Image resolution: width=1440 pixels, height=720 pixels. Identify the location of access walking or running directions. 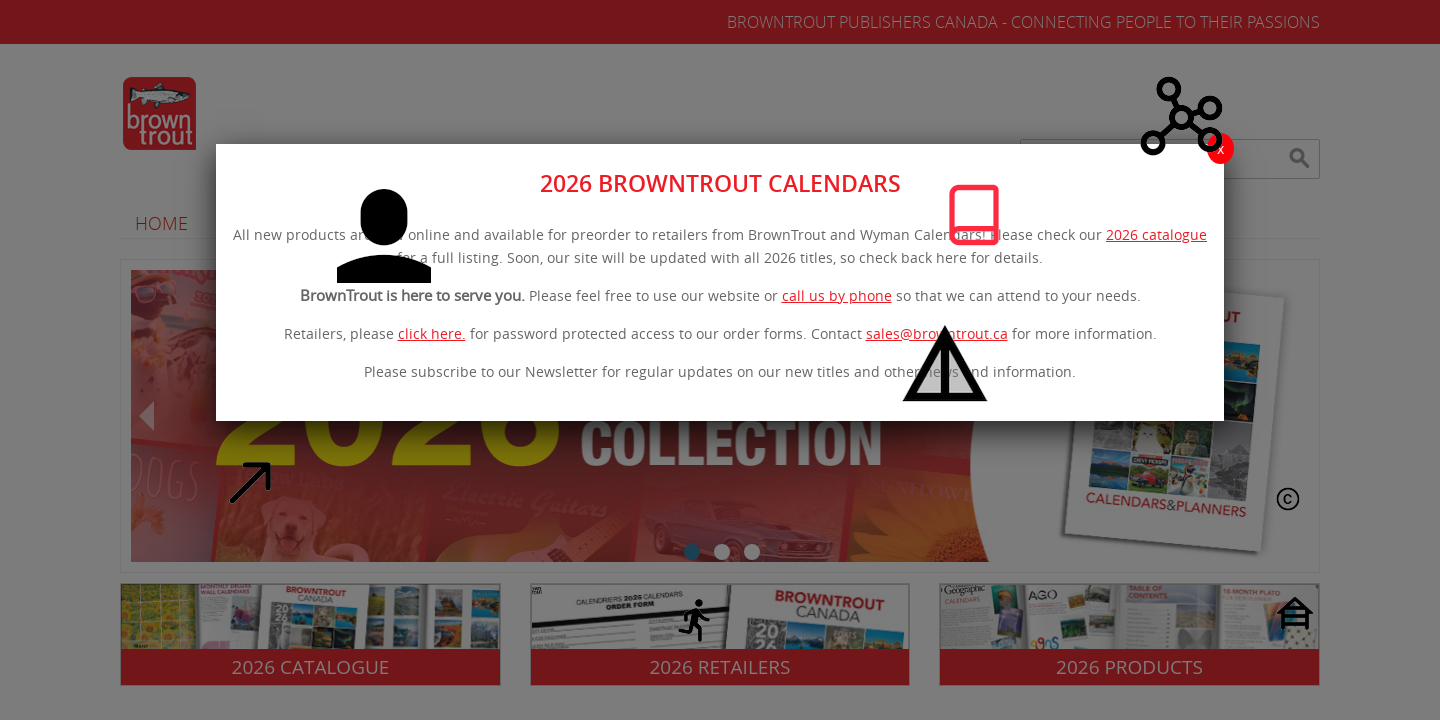
(696, 620).